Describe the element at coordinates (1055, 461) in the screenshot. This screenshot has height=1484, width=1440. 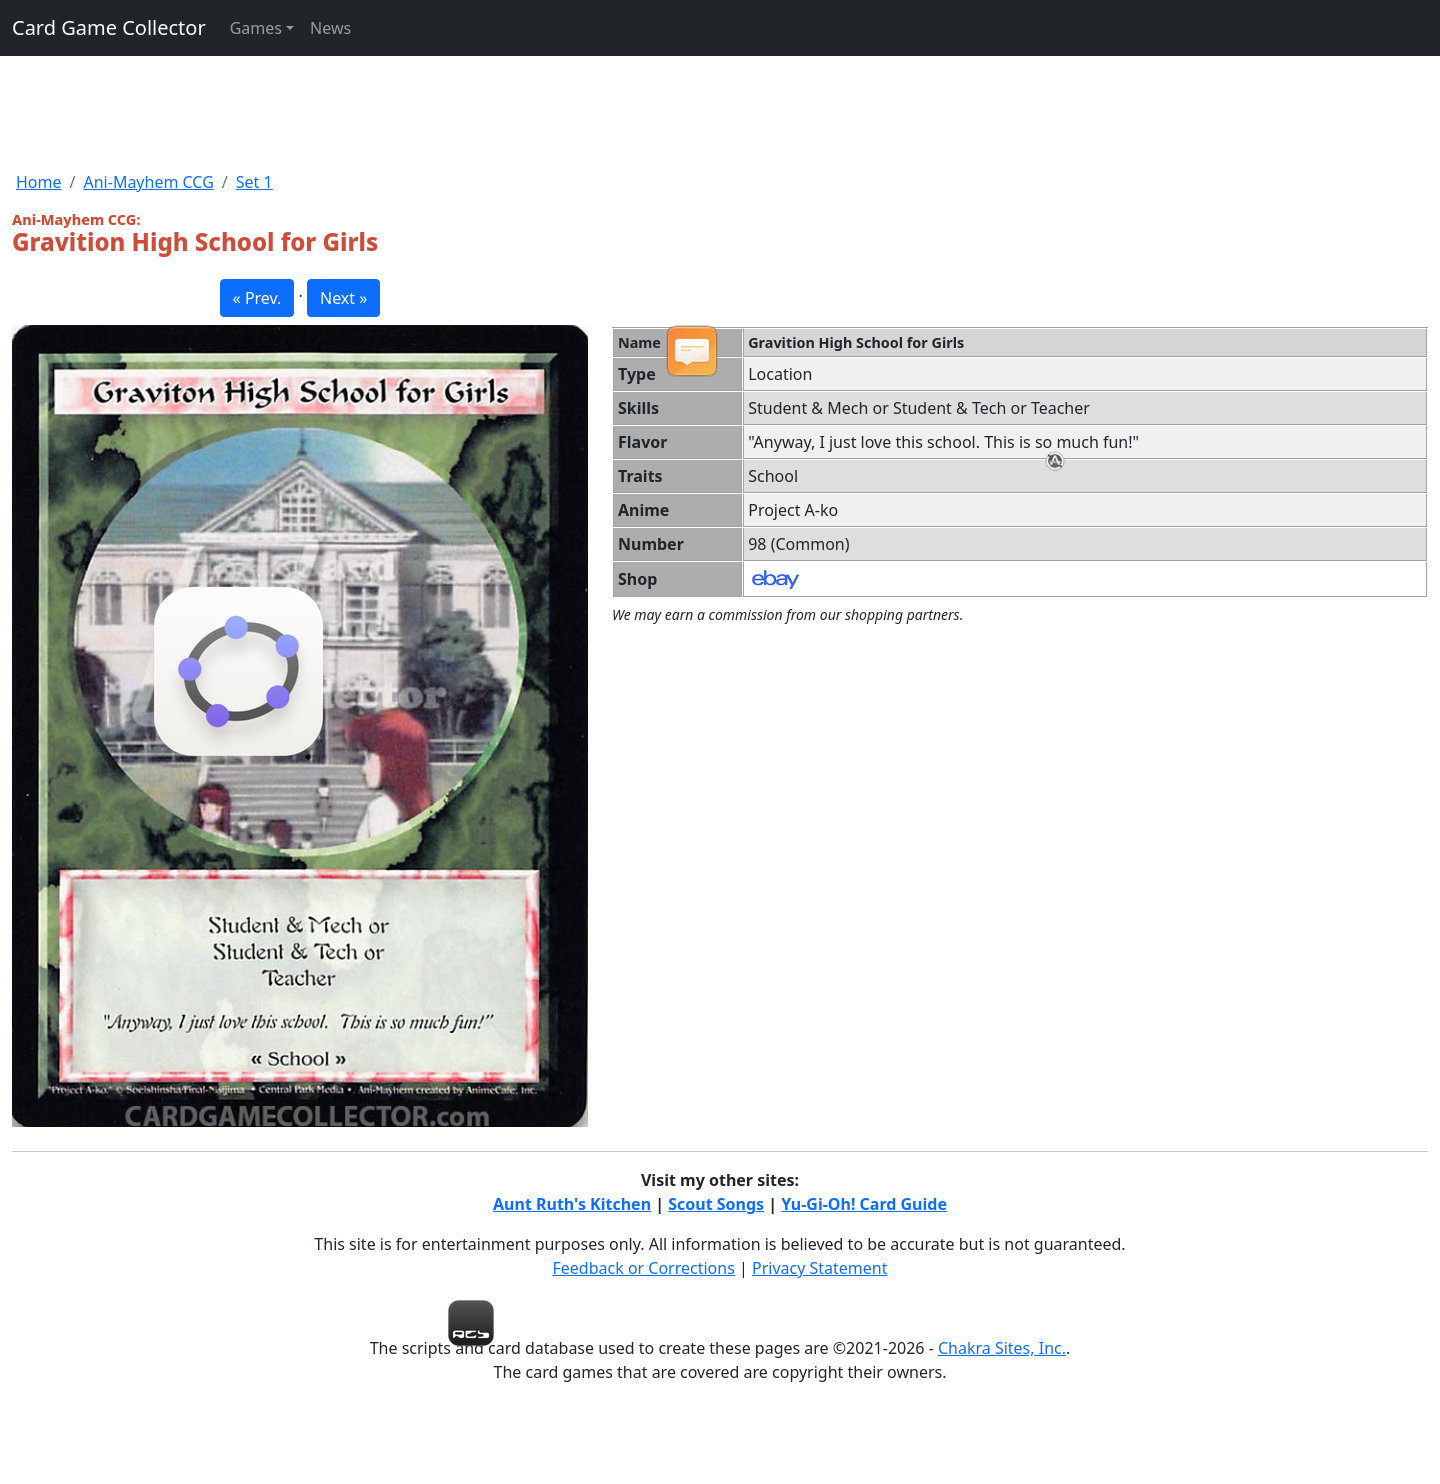
I see `check for available software updates` at that location.